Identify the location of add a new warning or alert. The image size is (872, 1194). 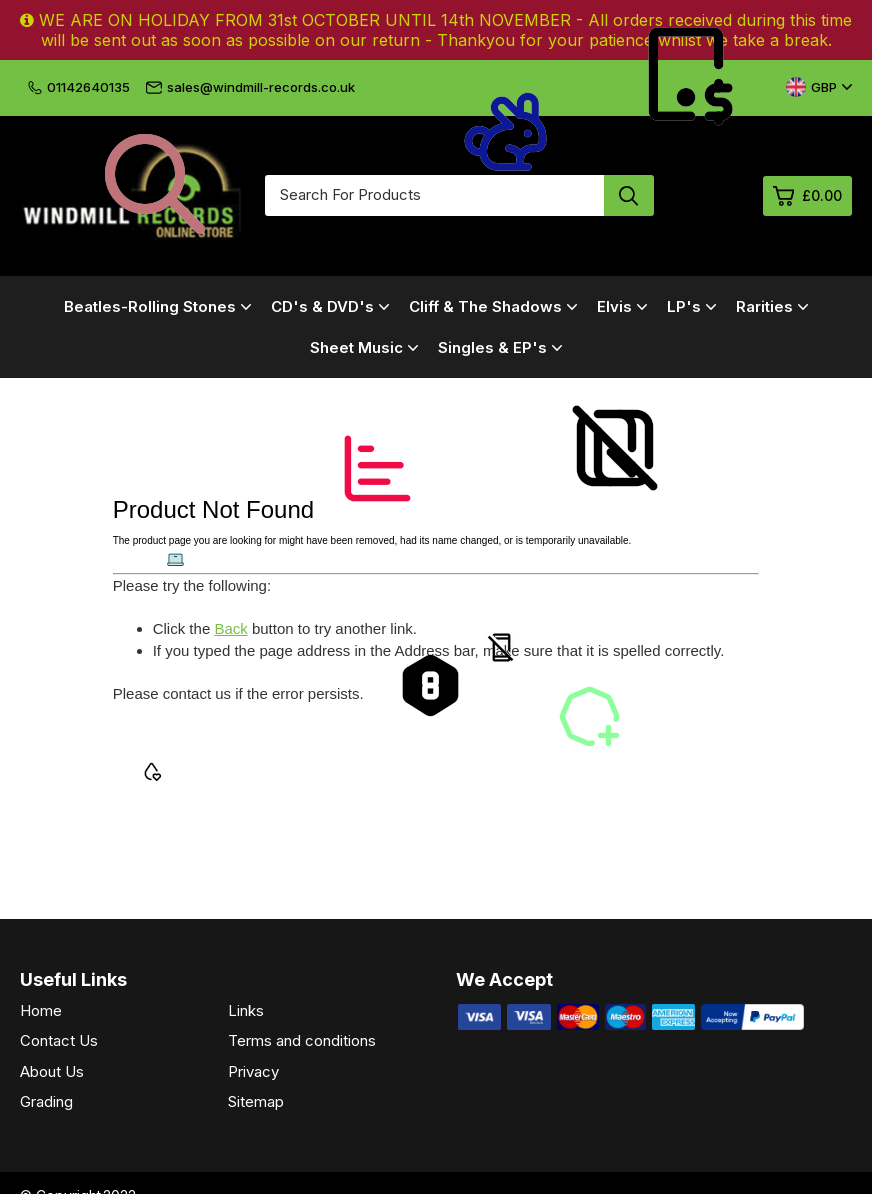
(589, 716).